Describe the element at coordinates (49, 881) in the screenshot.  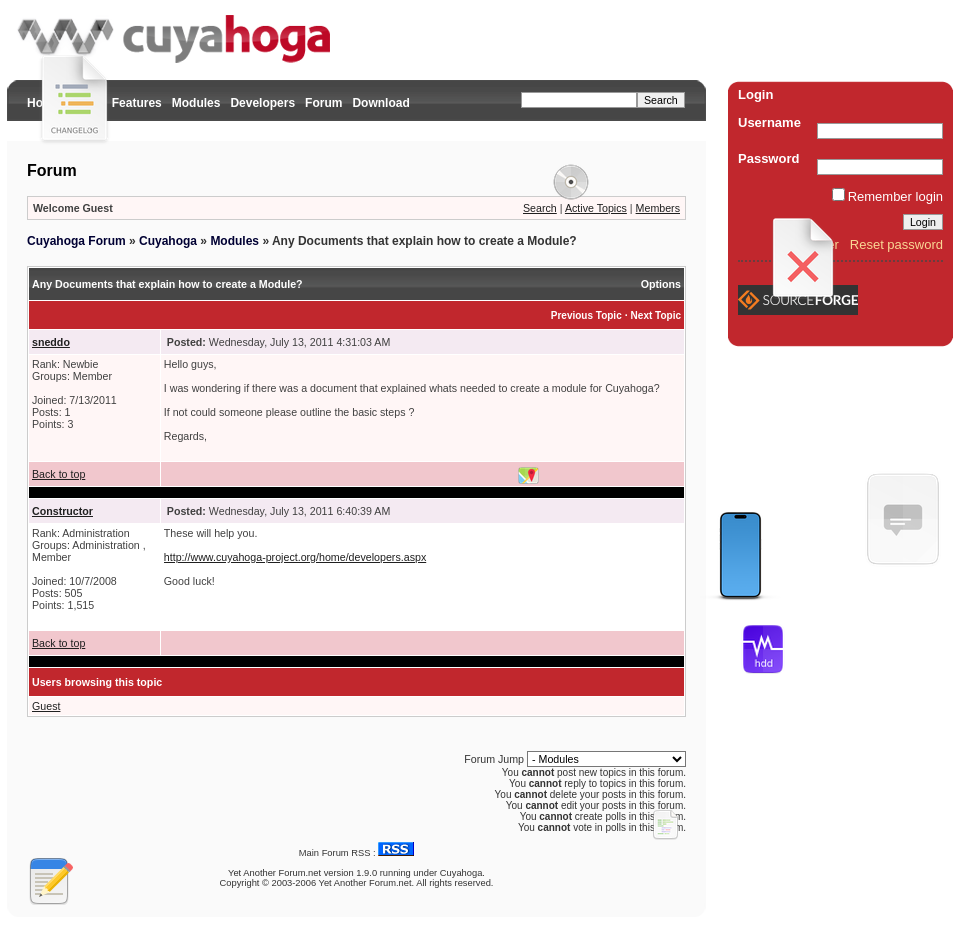
I see `open the text editor application` at that location.